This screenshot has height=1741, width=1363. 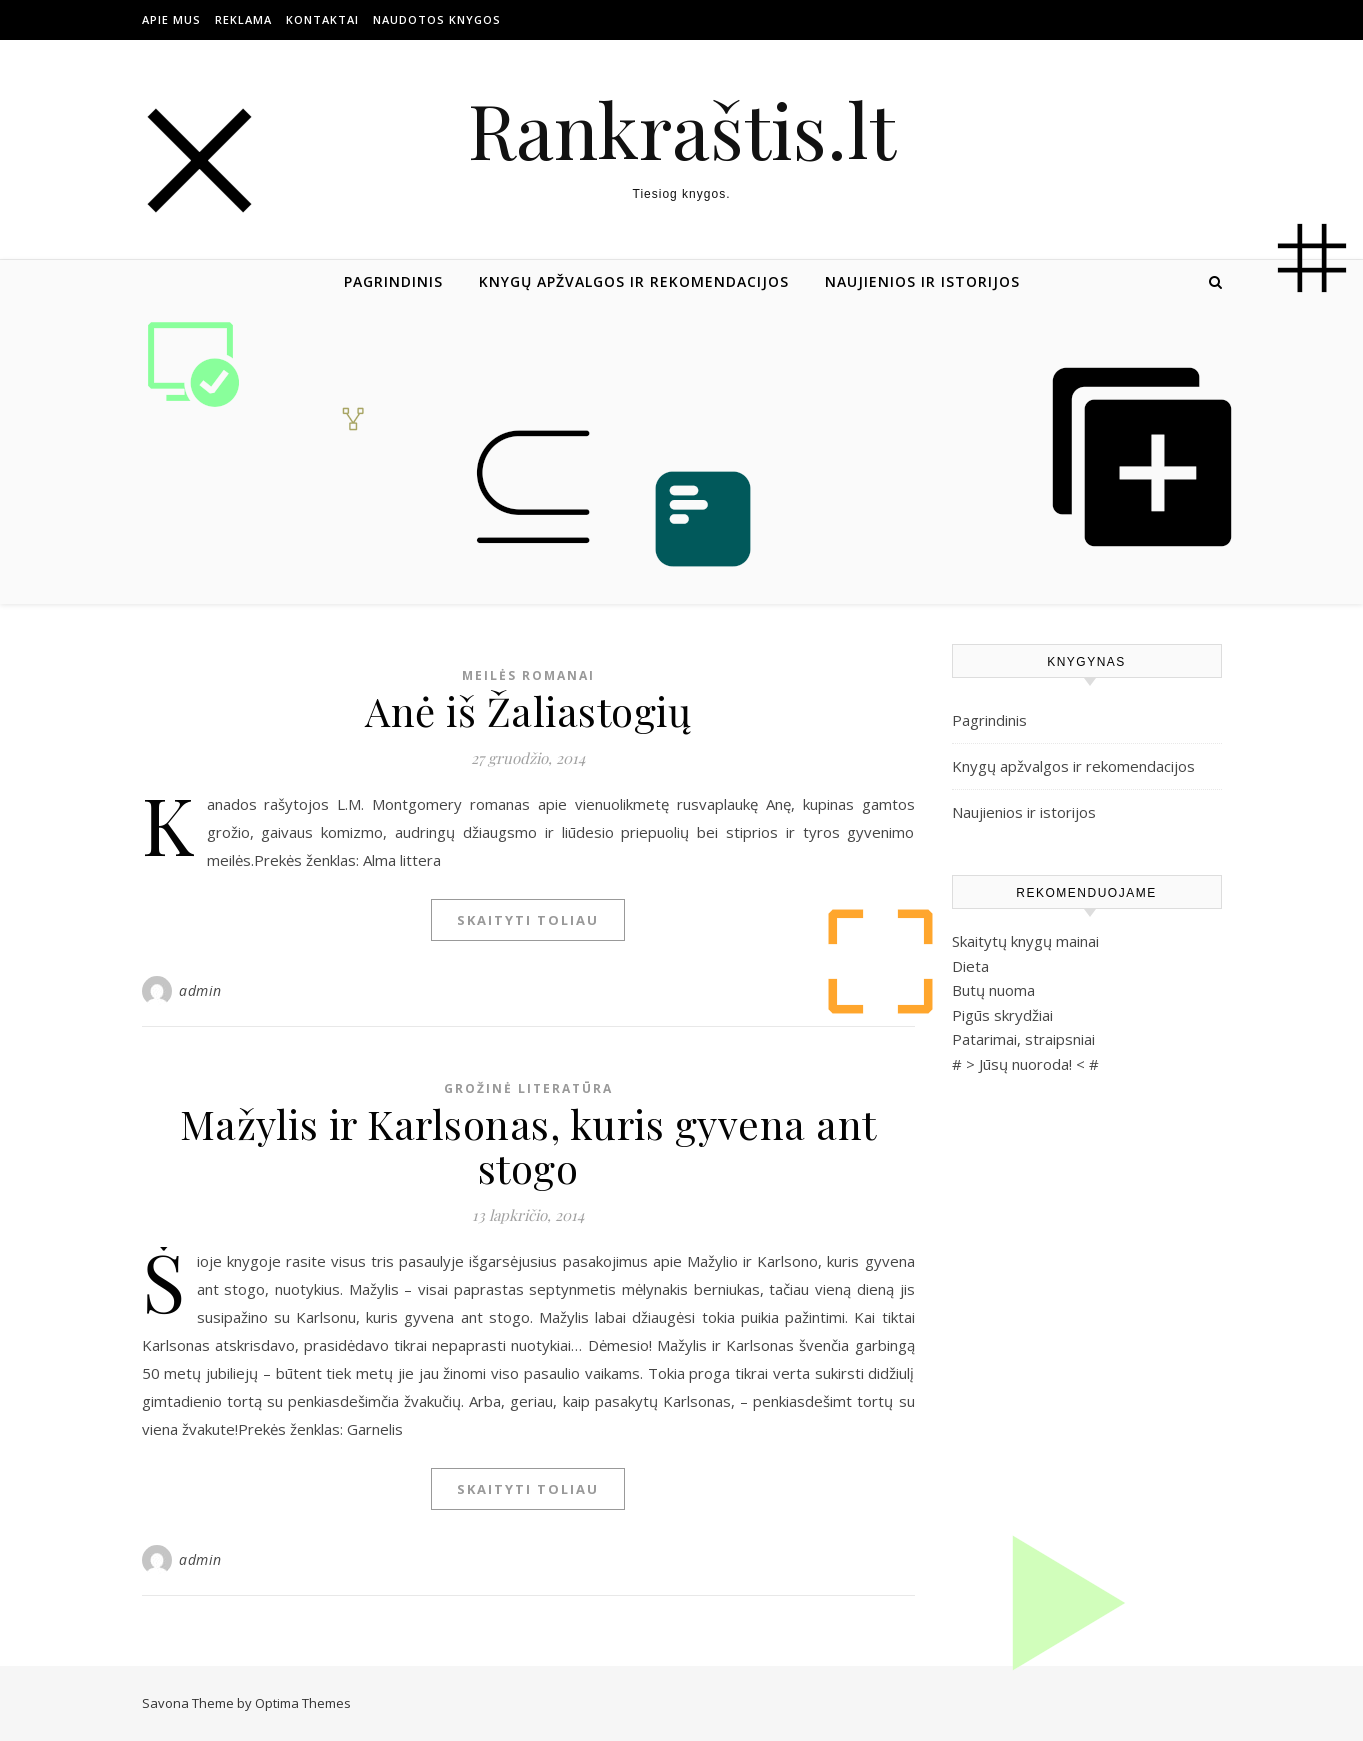 What do you see at coordinates (1142, 457) in the screenshot?
I see `duplicate or copy an item` at bounding box center [1142, 457].